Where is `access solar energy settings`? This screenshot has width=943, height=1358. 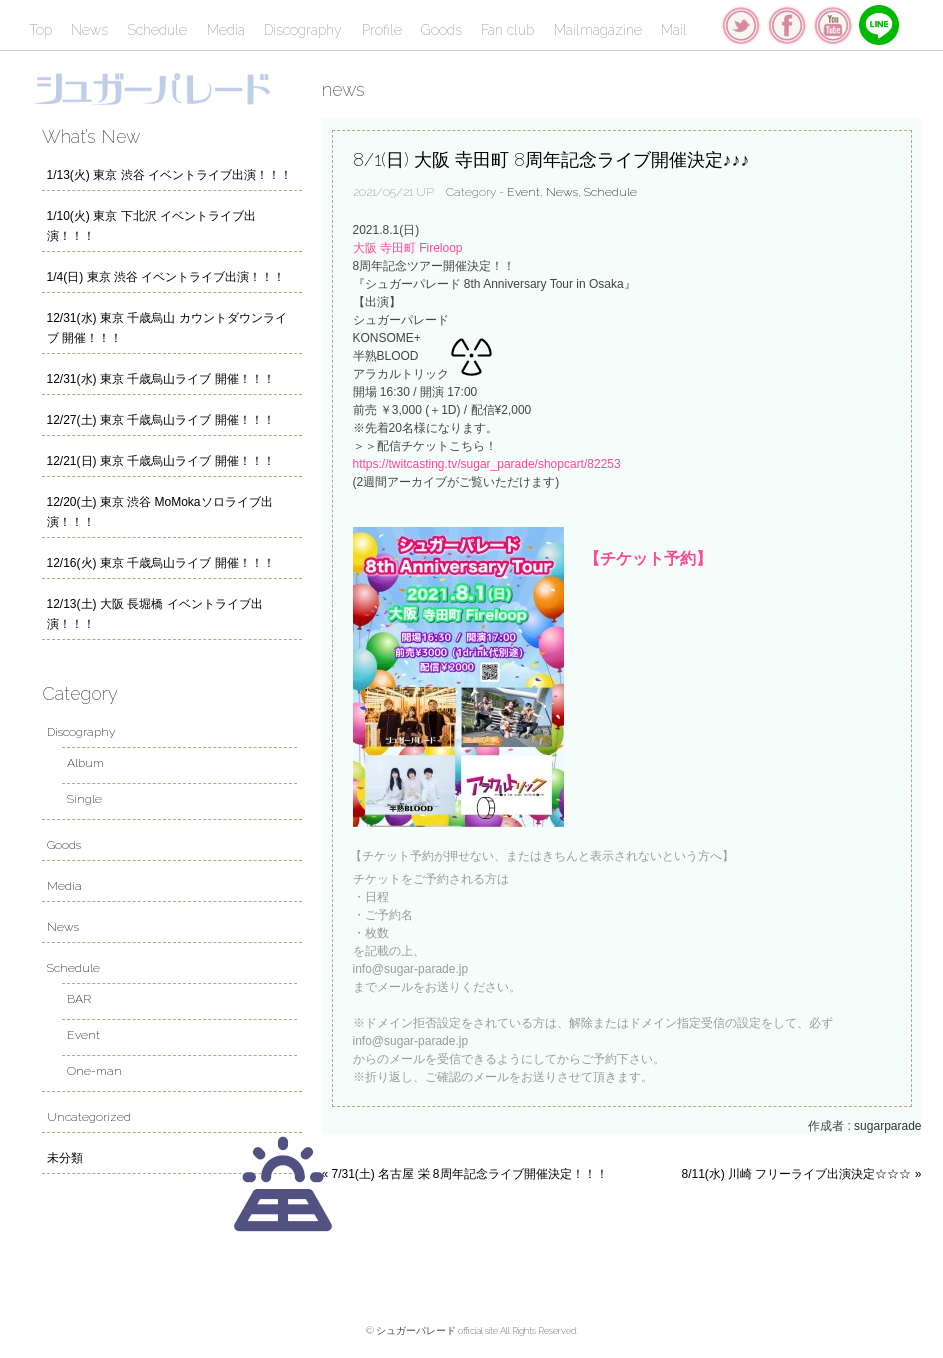
access solar energy settings is located at coordinates (283, 1189).